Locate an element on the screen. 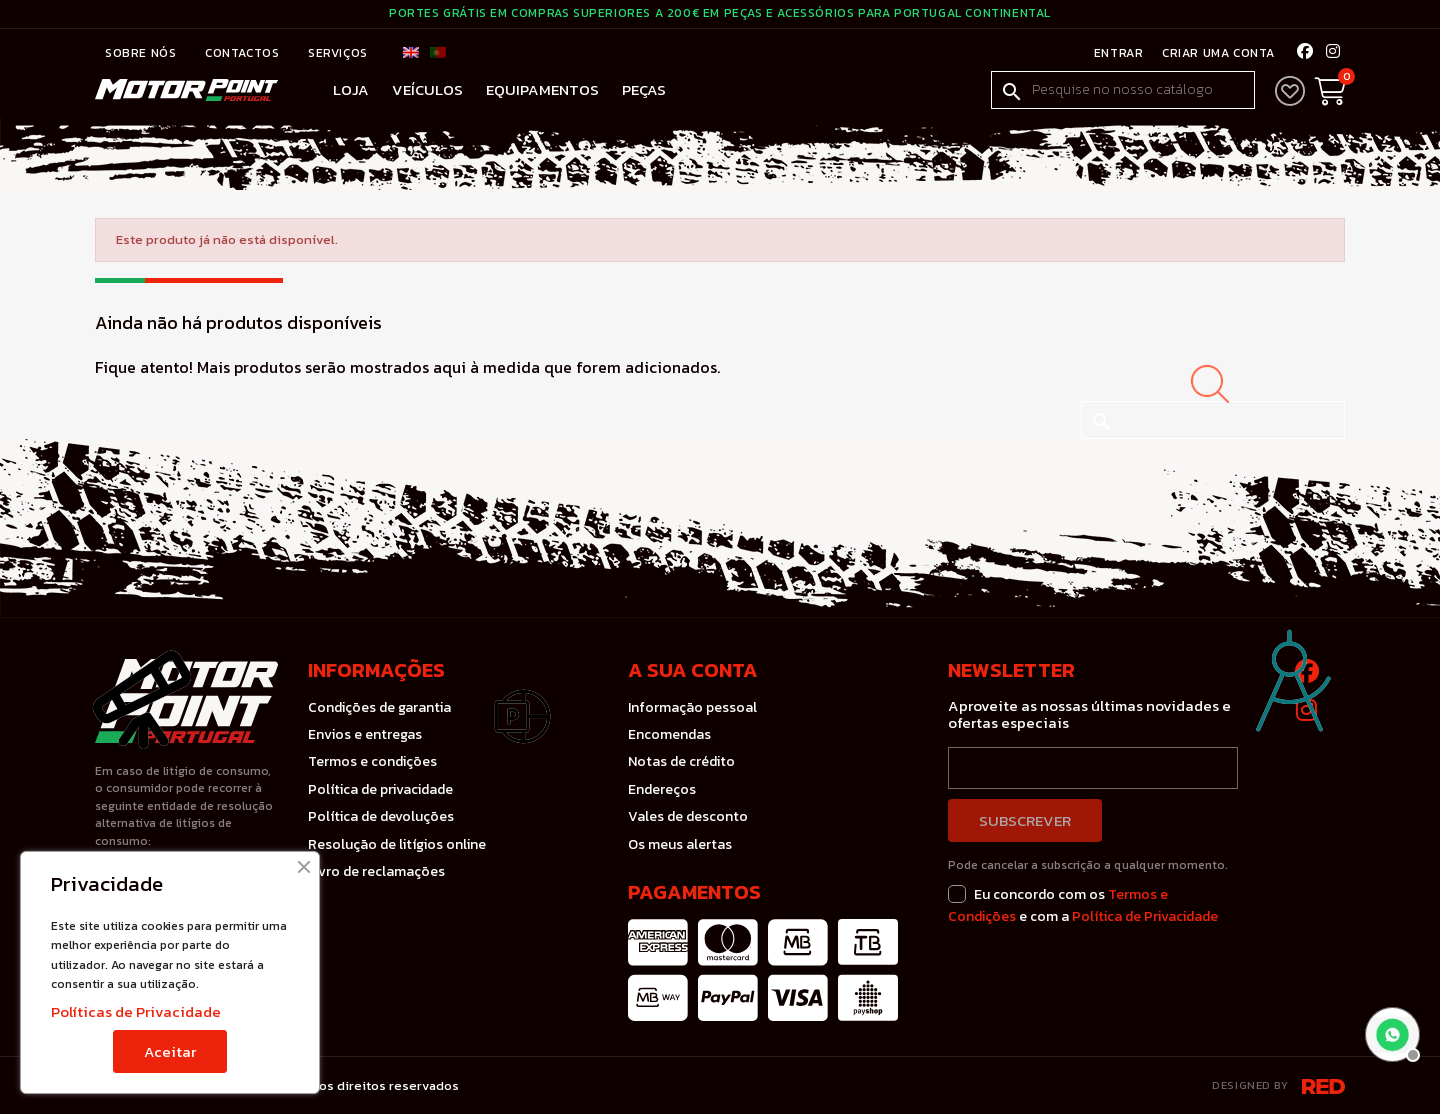  search for content or items is located at coordinates (1210, 384).